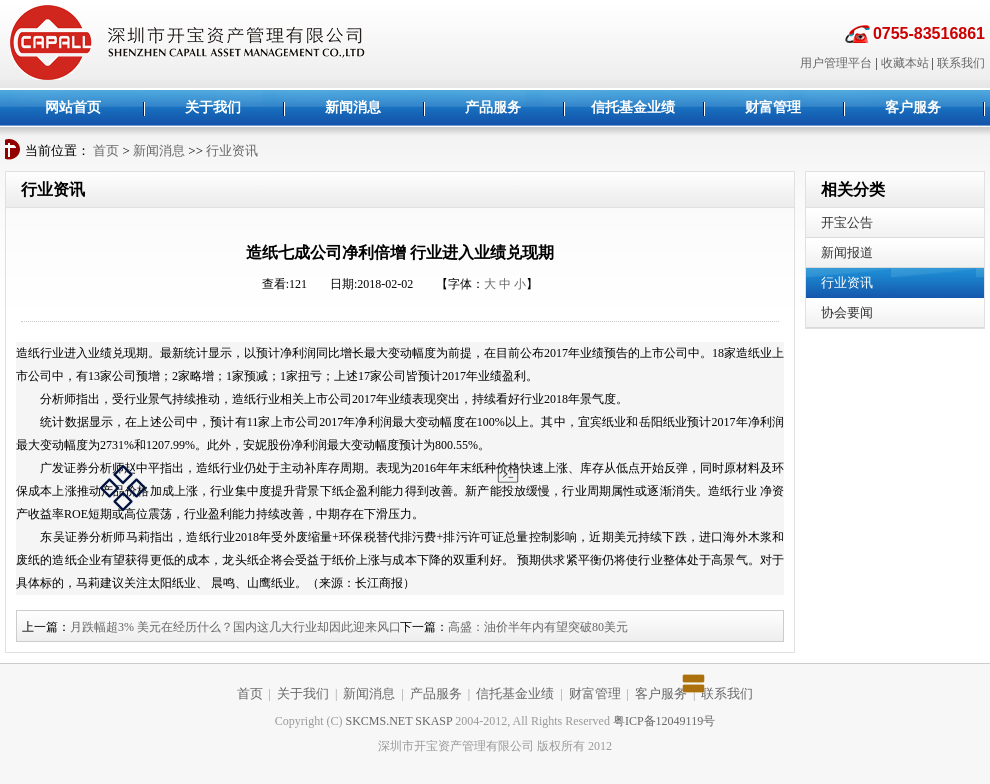 This screenshot has height=784, width=990. Describe the element at coordinates (508, 474) in the screenshot. I see `open command line terminal` at that location.